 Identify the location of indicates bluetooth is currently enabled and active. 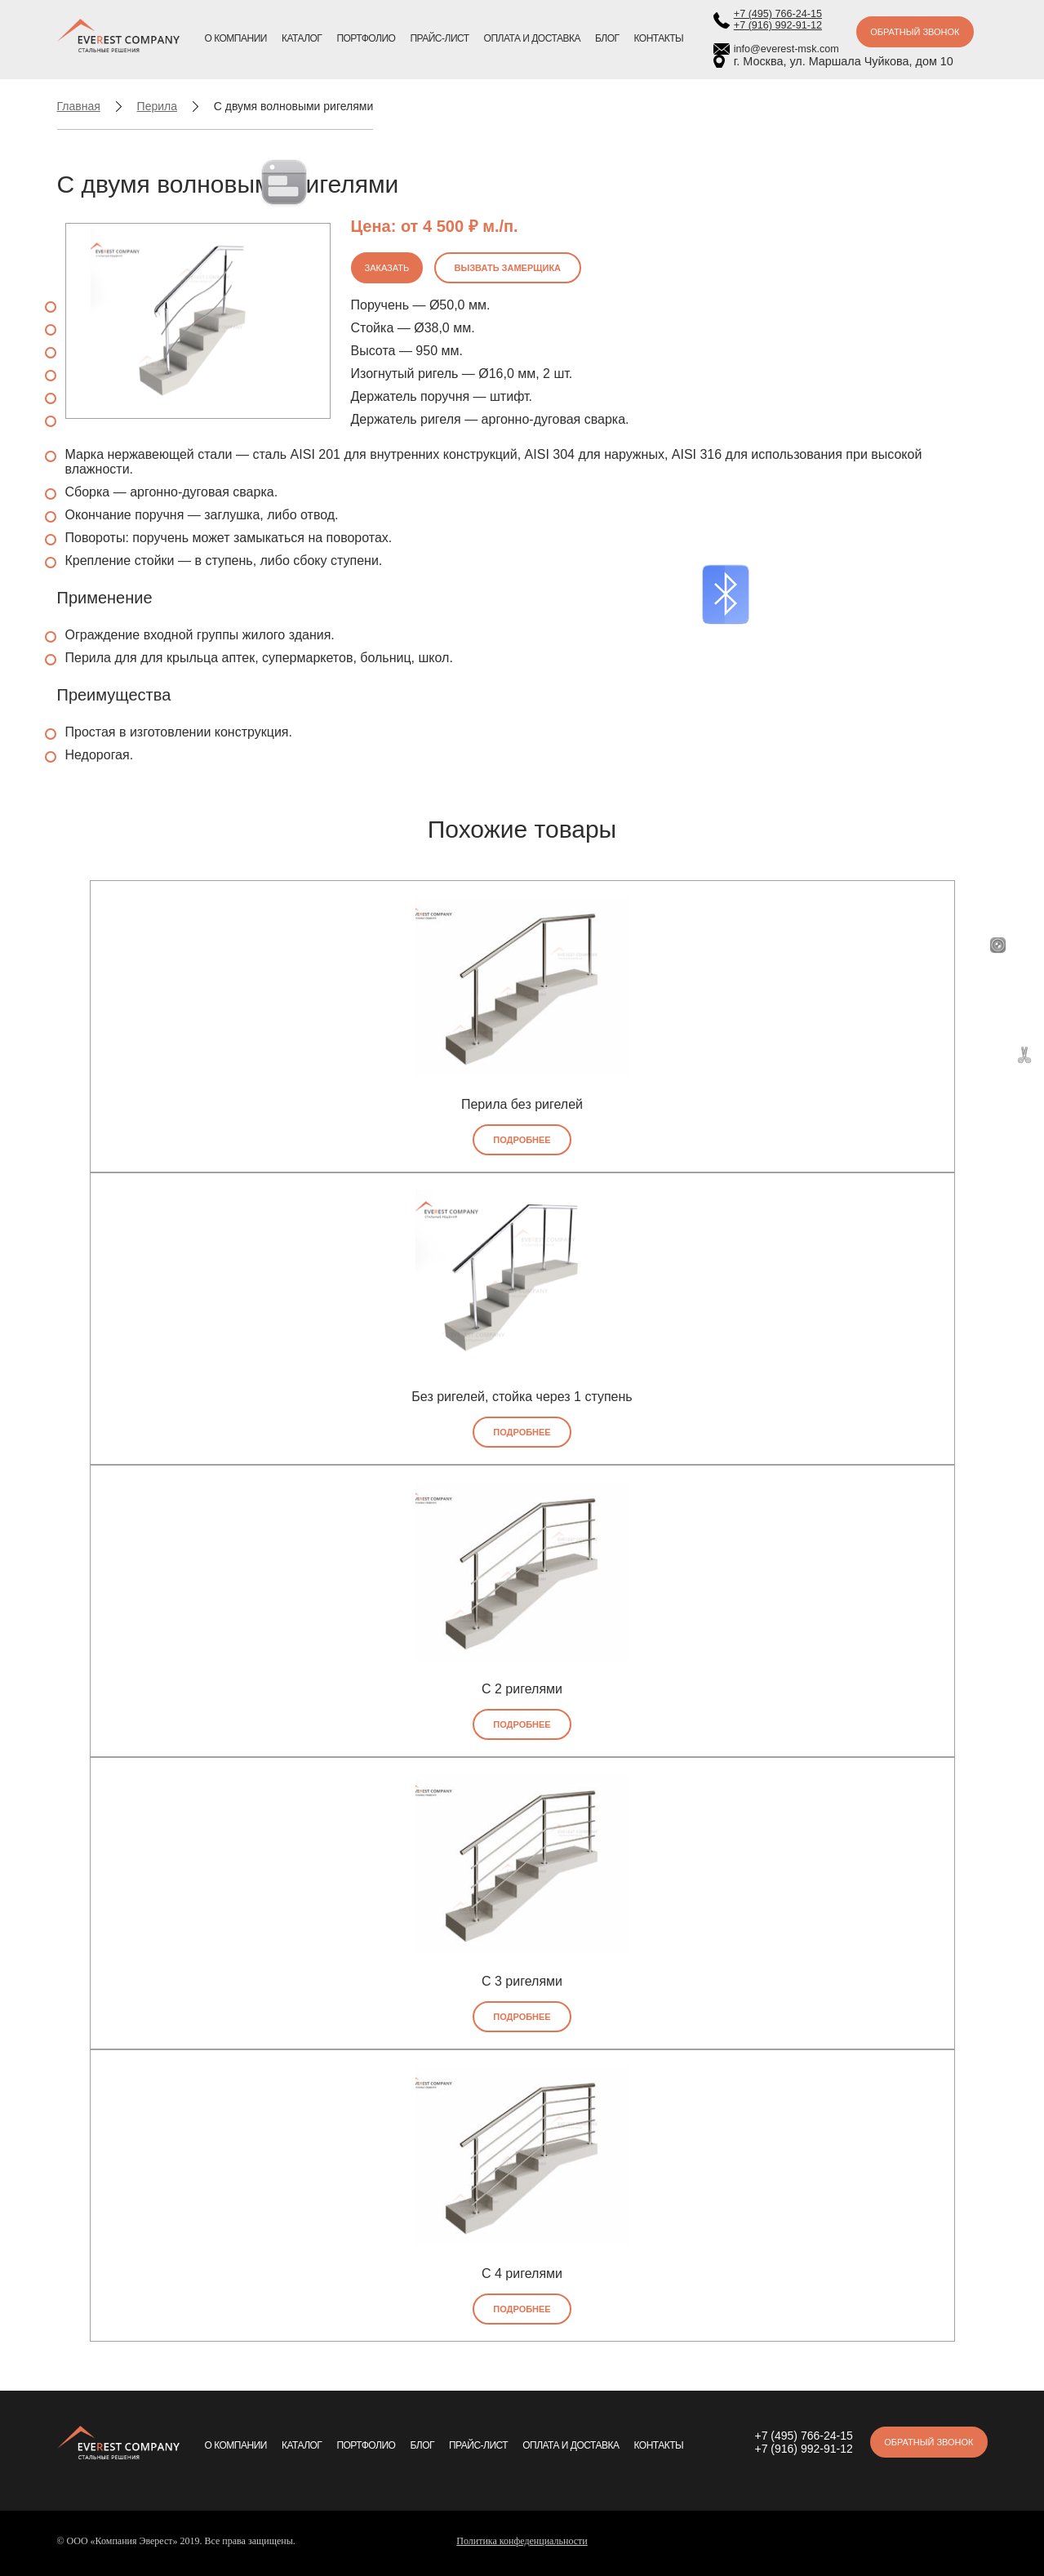
(726, 594).